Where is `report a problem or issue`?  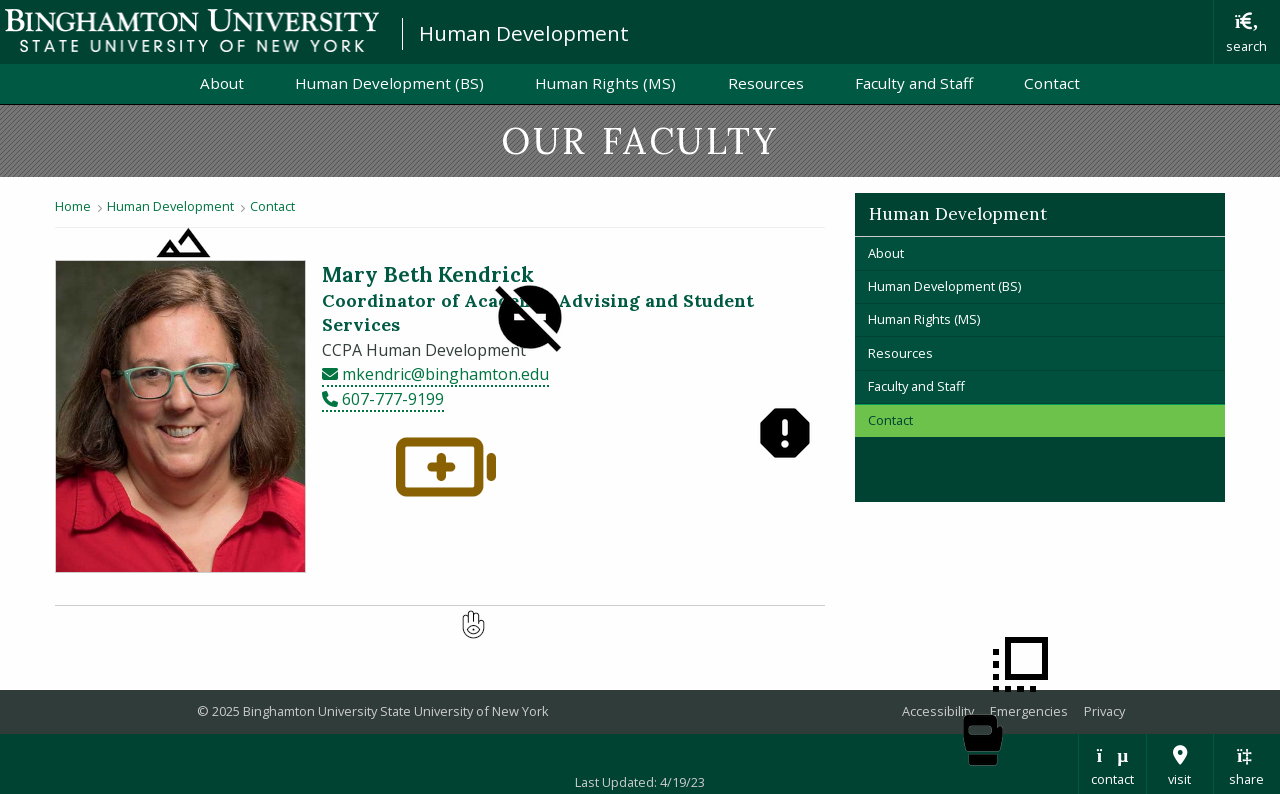 report a problem or issue is located at coordinates (785, 433).